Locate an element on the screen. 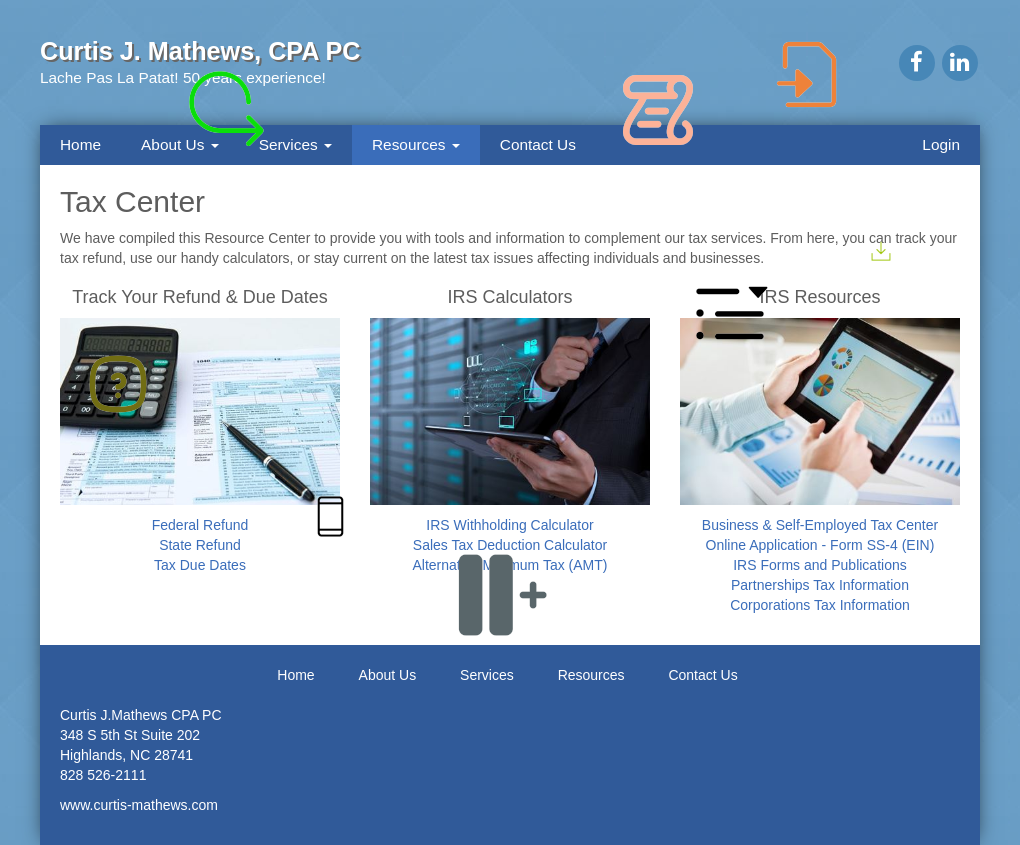 This screenshot has height=845, width=1020. download a file is located at coordinates (881, 252).